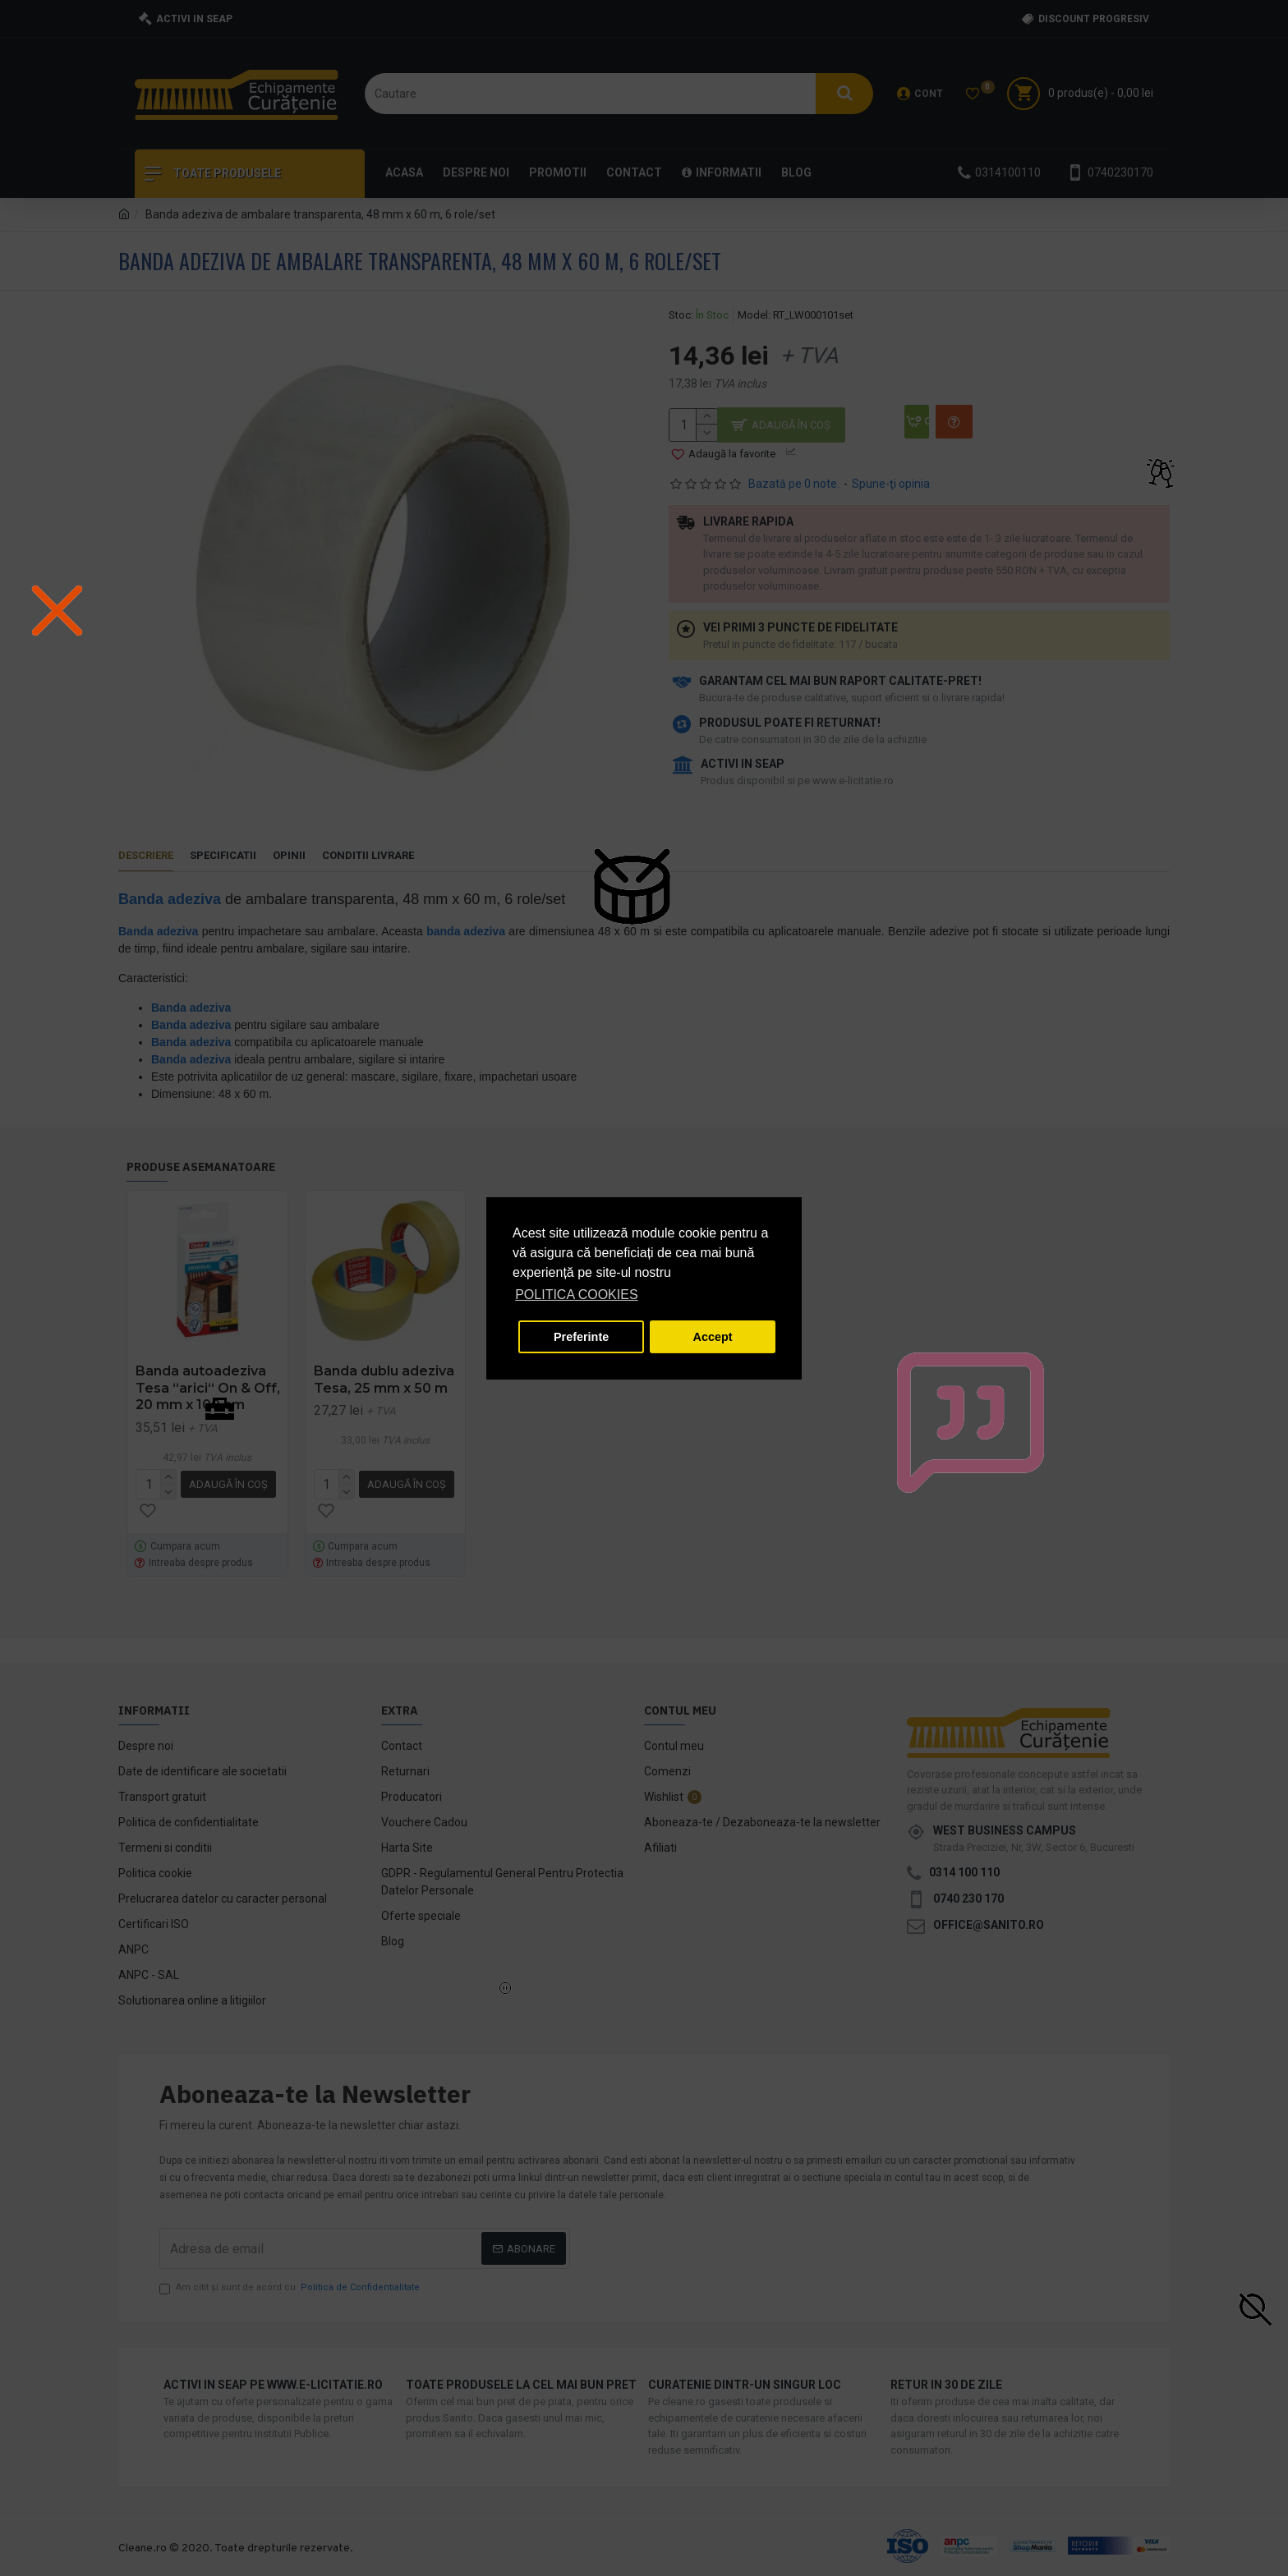 The image size is (1288, 2576). What do you see at coordinates (57, 610) in the screenshot?
I see `close a window or dialog` at bounding box center [57, 610].